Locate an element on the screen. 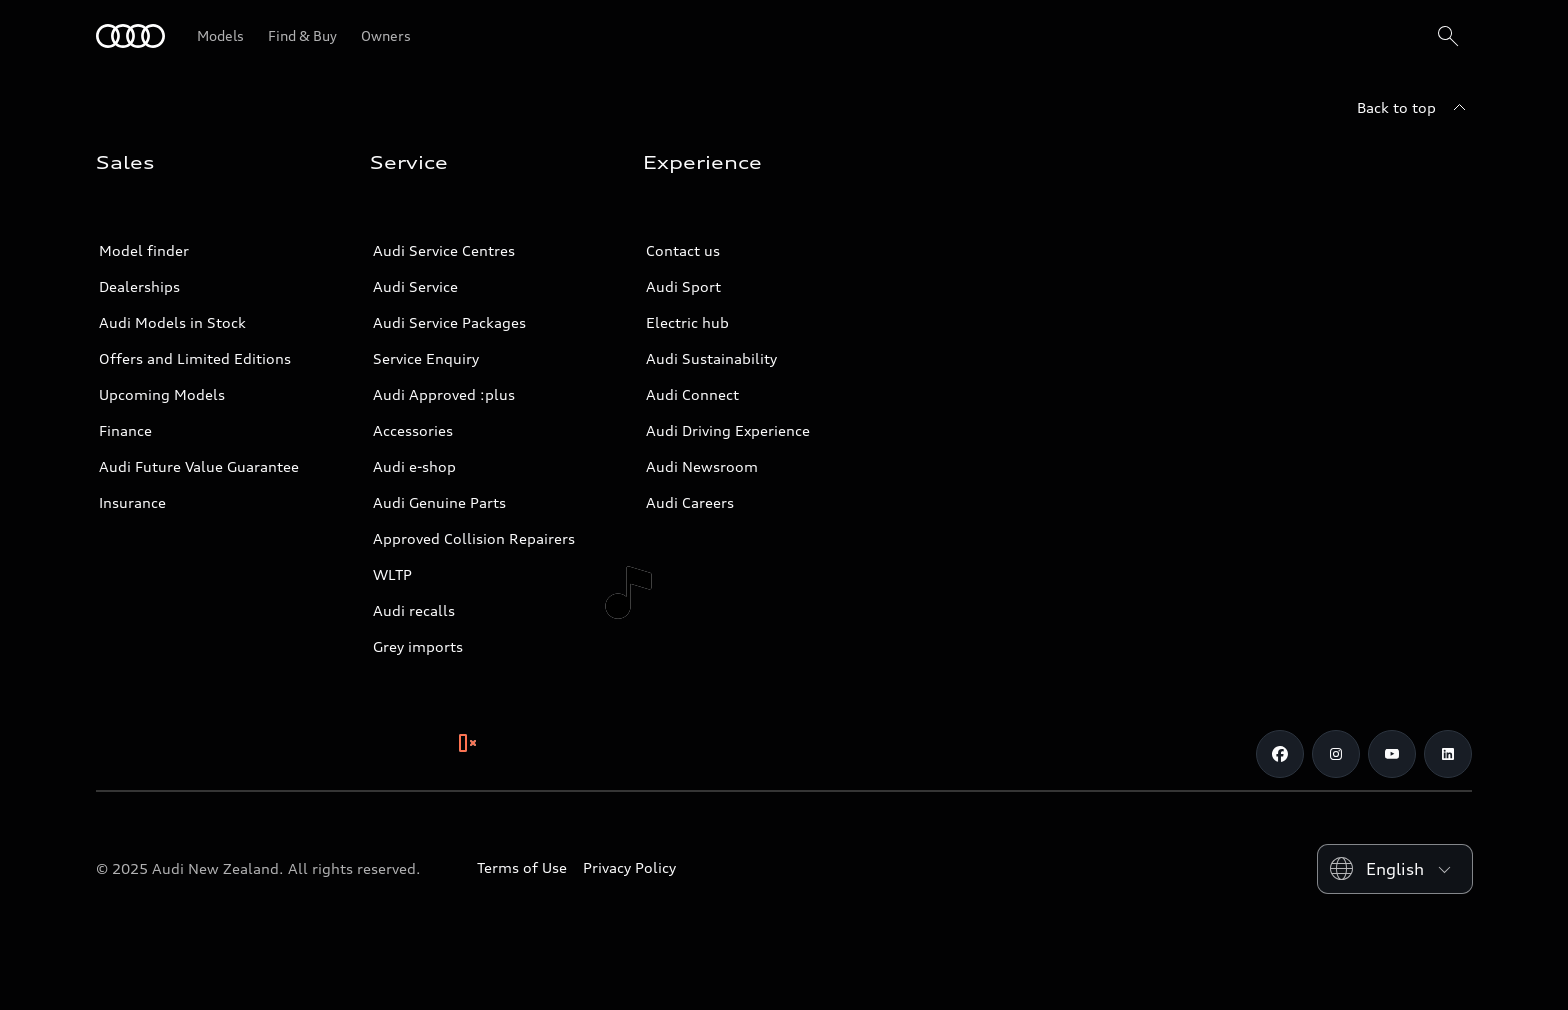  remove a column from a table or layout is located at coordinates (467, 743).